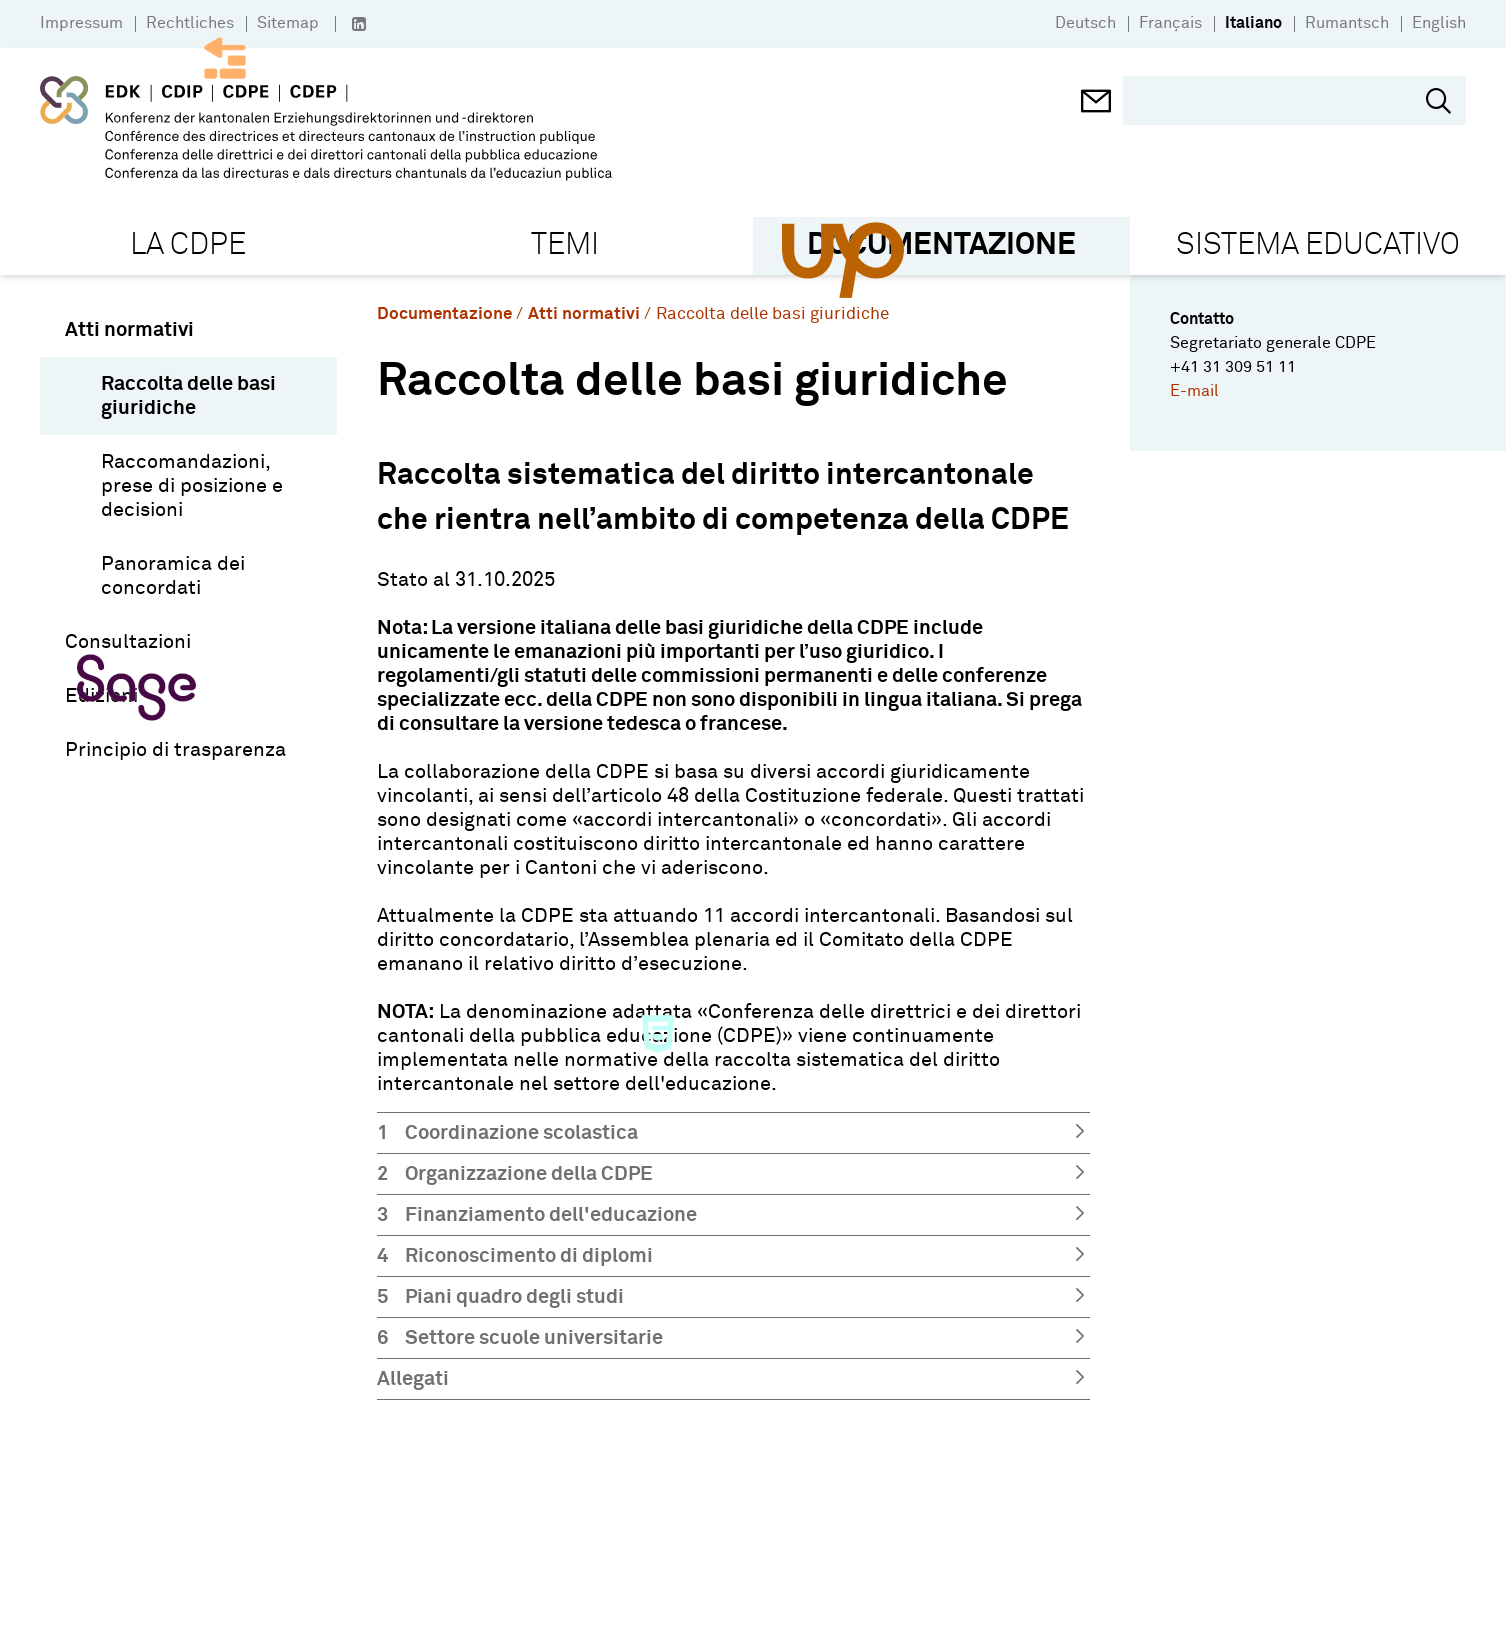  Describe the element at coordinates (658, 1034) in the screenshot. I see `HTML5 technology or web standard indicator` at that location.